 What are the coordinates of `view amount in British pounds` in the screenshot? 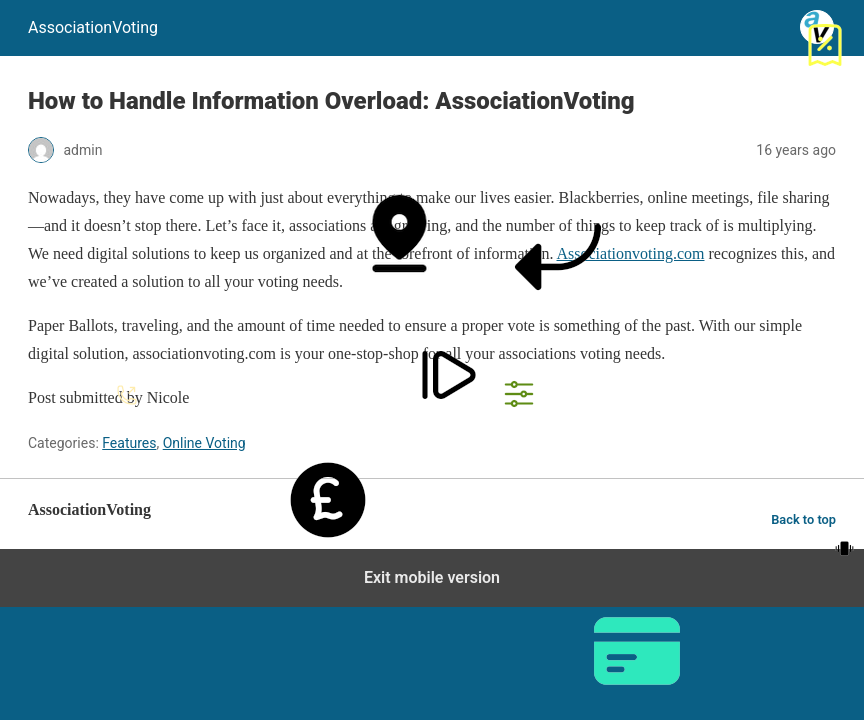 It's located at (328, 500).